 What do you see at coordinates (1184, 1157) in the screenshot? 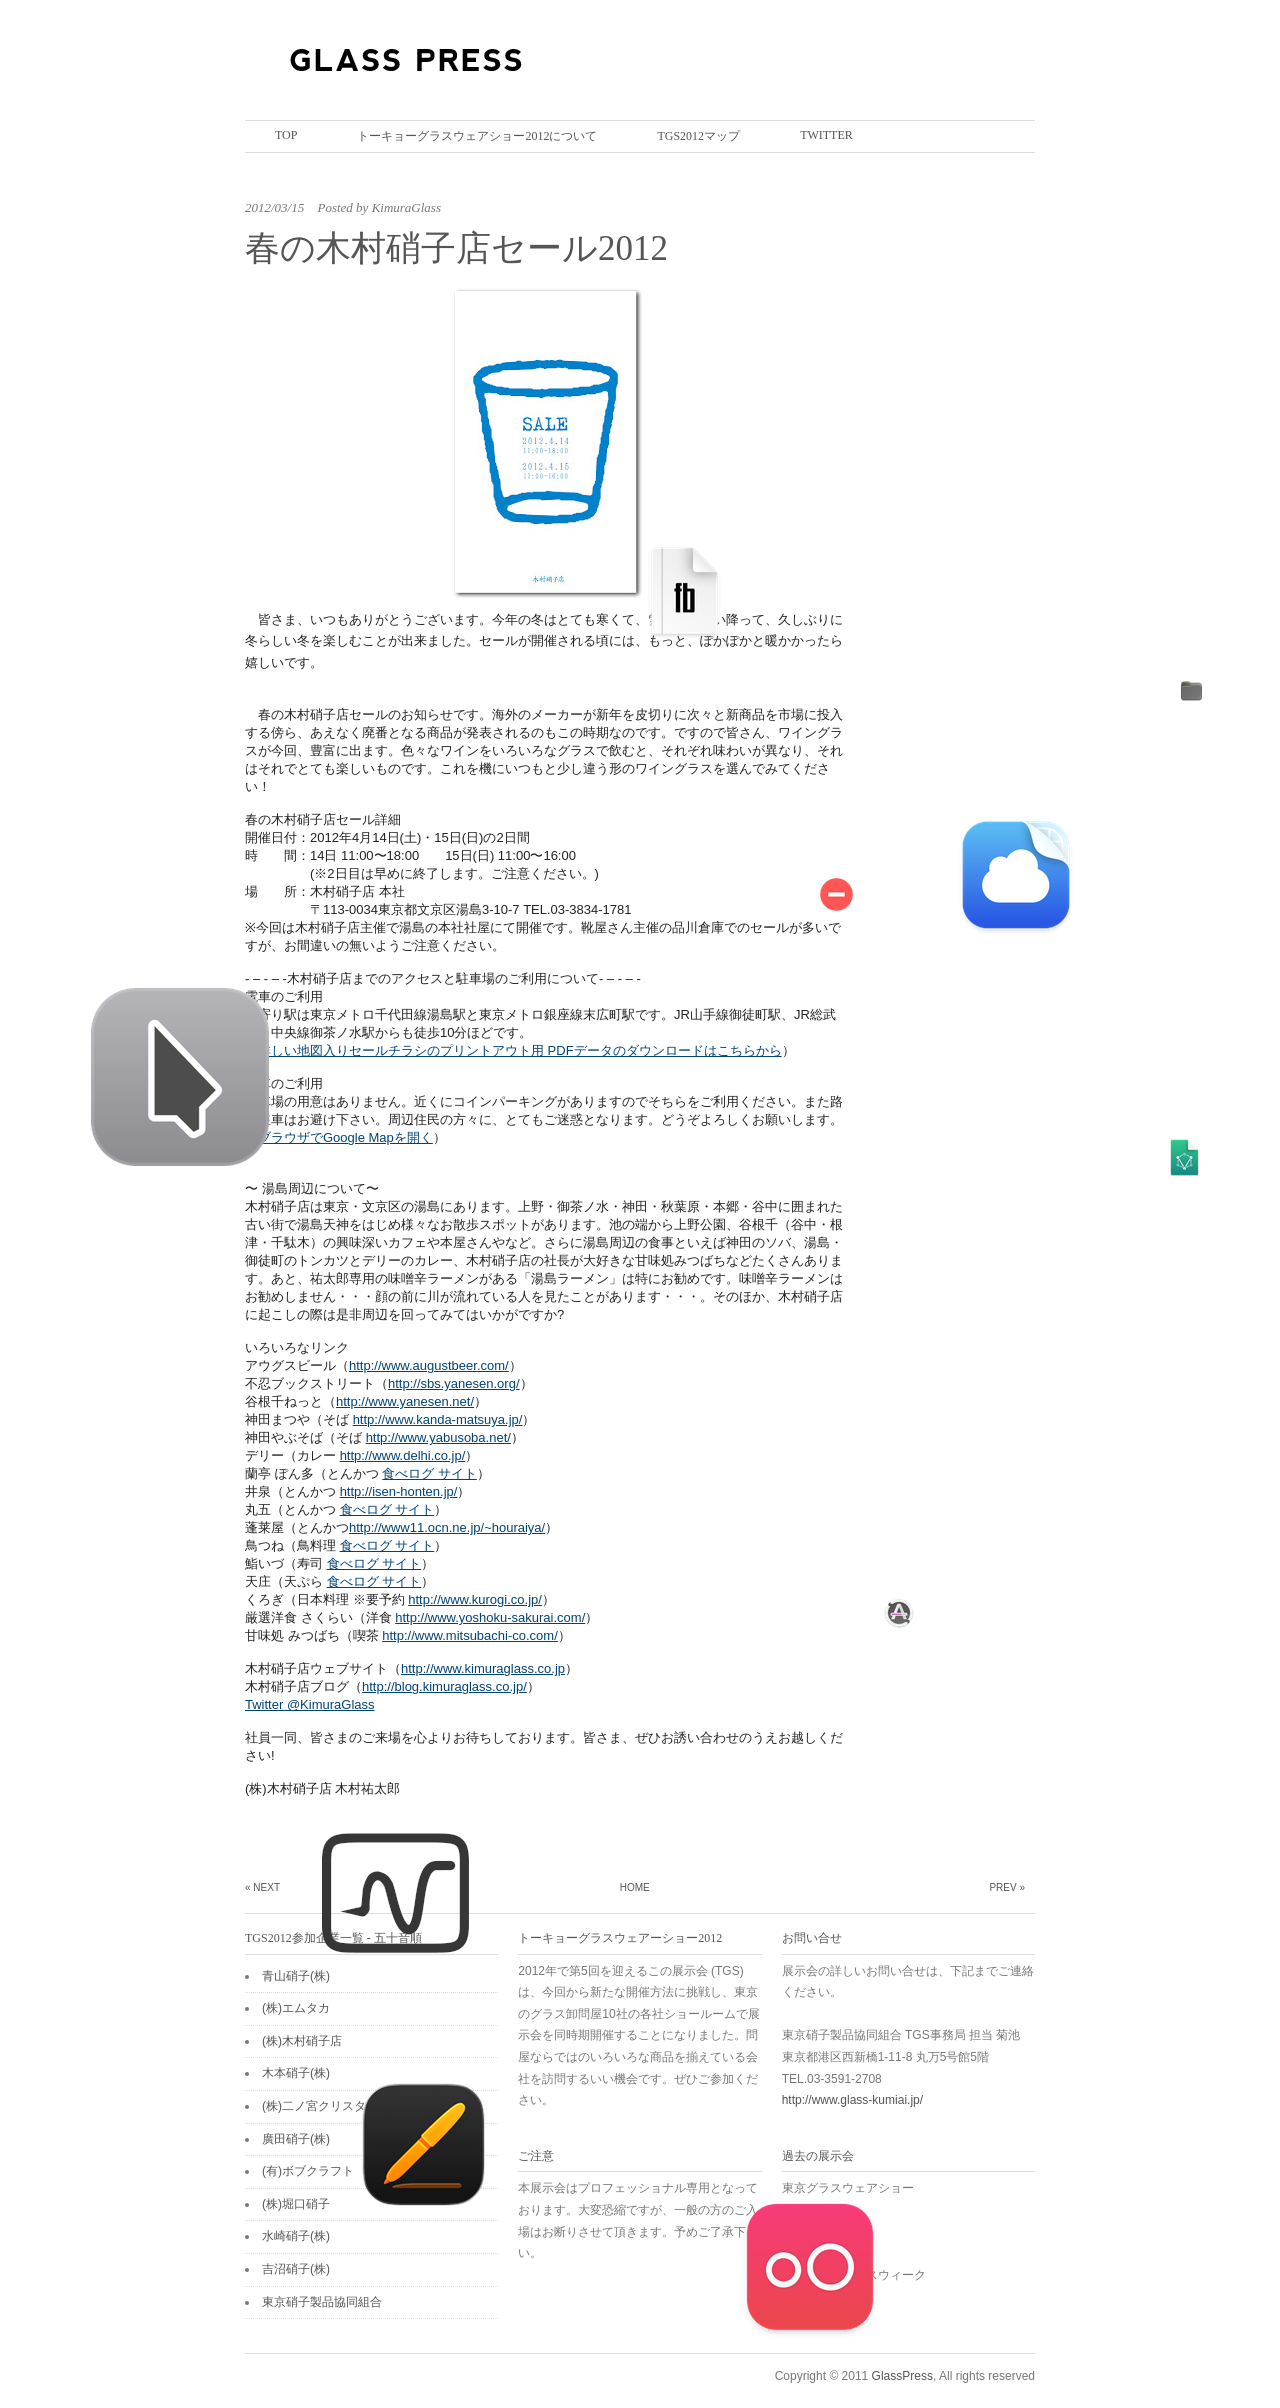
I see `a vector graphics file` at bounding box center [1184, 1157].